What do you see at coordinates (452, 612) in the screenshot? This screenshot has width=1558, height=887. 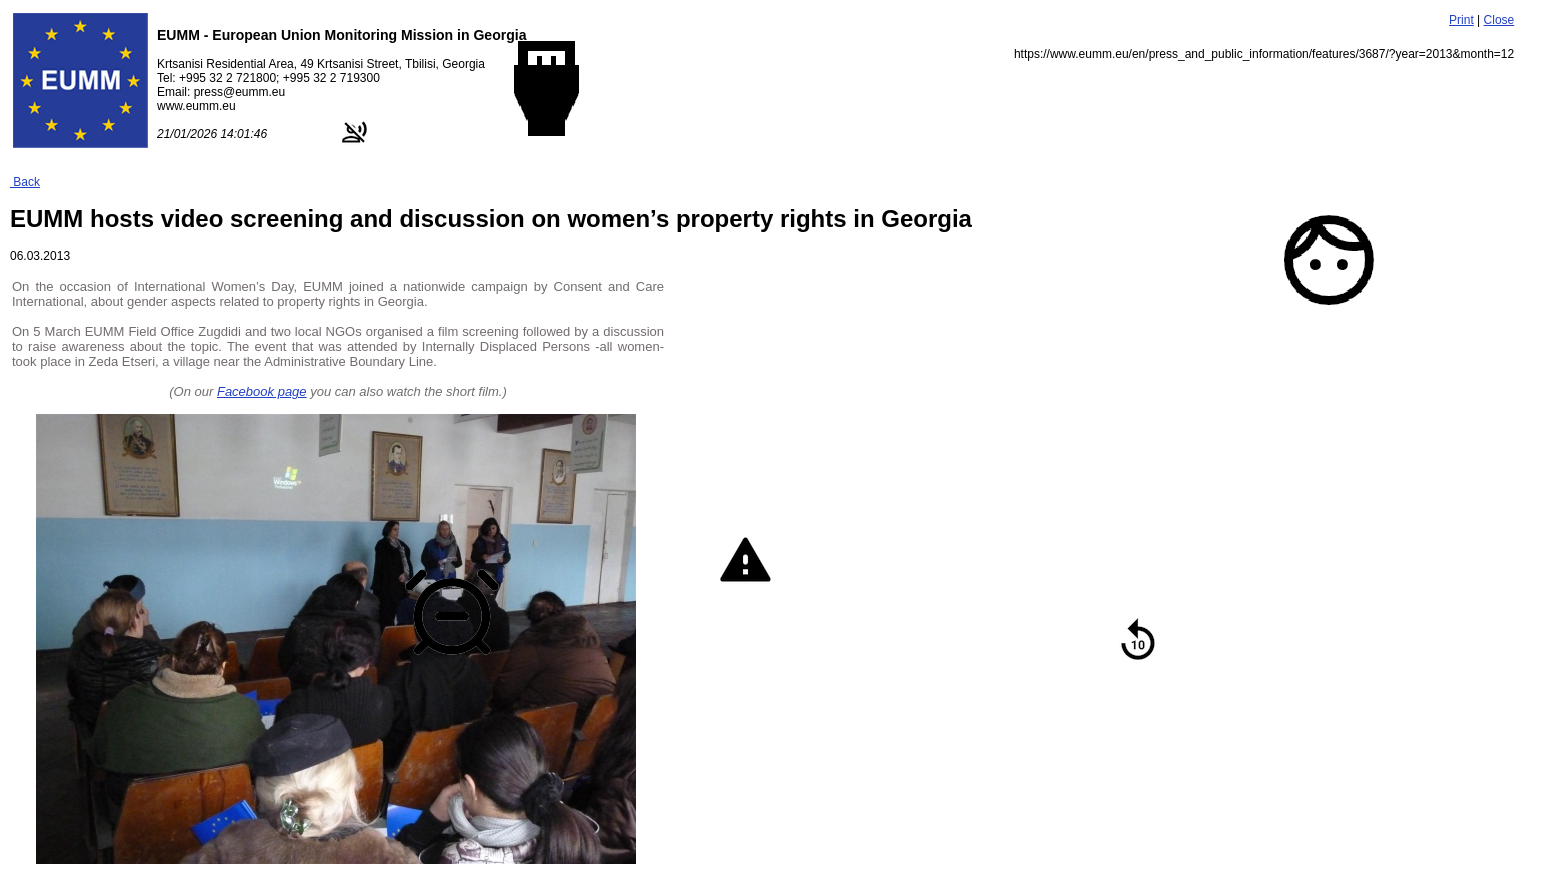 I see `remove or delete an alarm` at bounding box center [452, 612].